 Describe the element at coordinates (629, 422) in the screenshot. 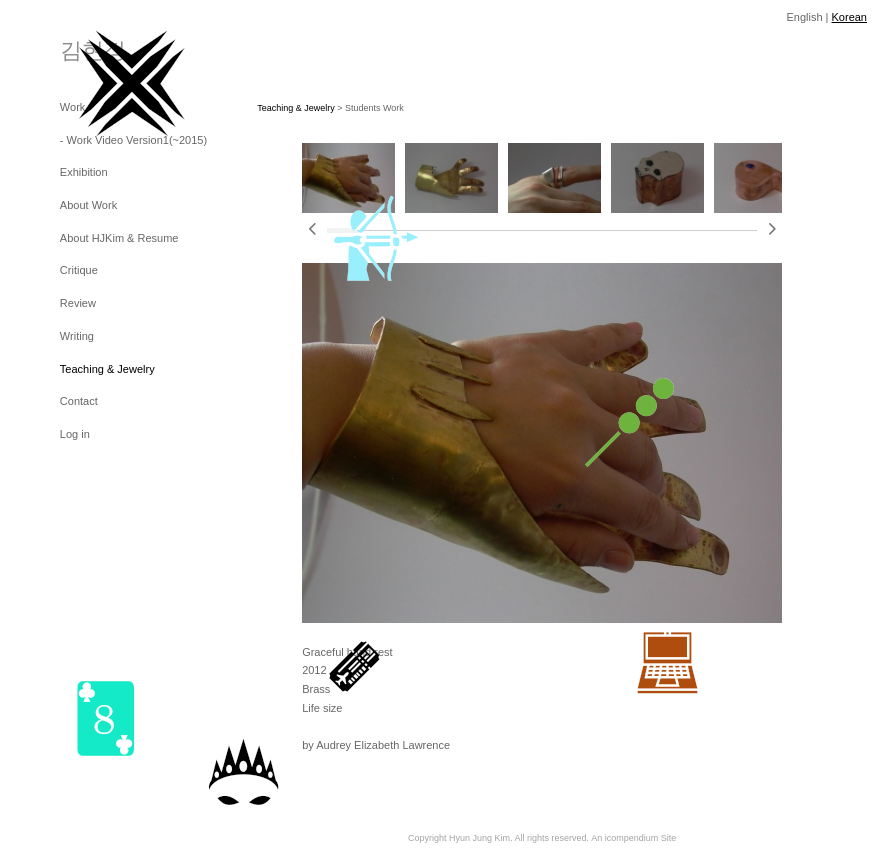

I see `Japanese dango food item in a restaurant or food delivery app` at that location.